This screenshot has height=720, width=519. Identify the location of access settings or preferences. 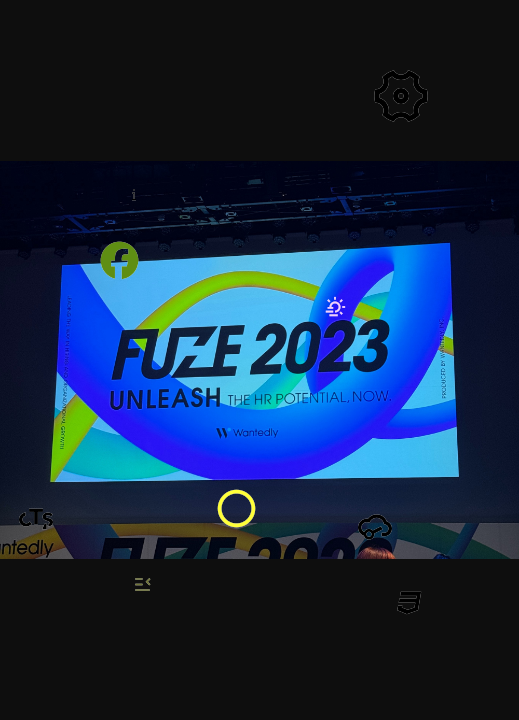
(401, 96).